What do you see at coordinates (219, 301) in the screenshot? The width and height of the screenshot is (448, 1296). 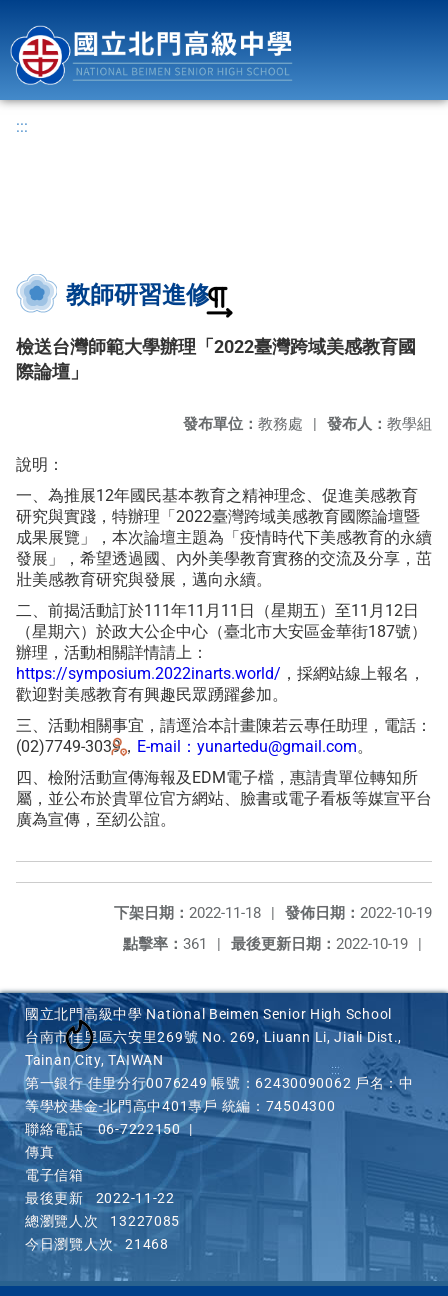 I see `set text direction to left-to-right` at bounding box center [219, 301].